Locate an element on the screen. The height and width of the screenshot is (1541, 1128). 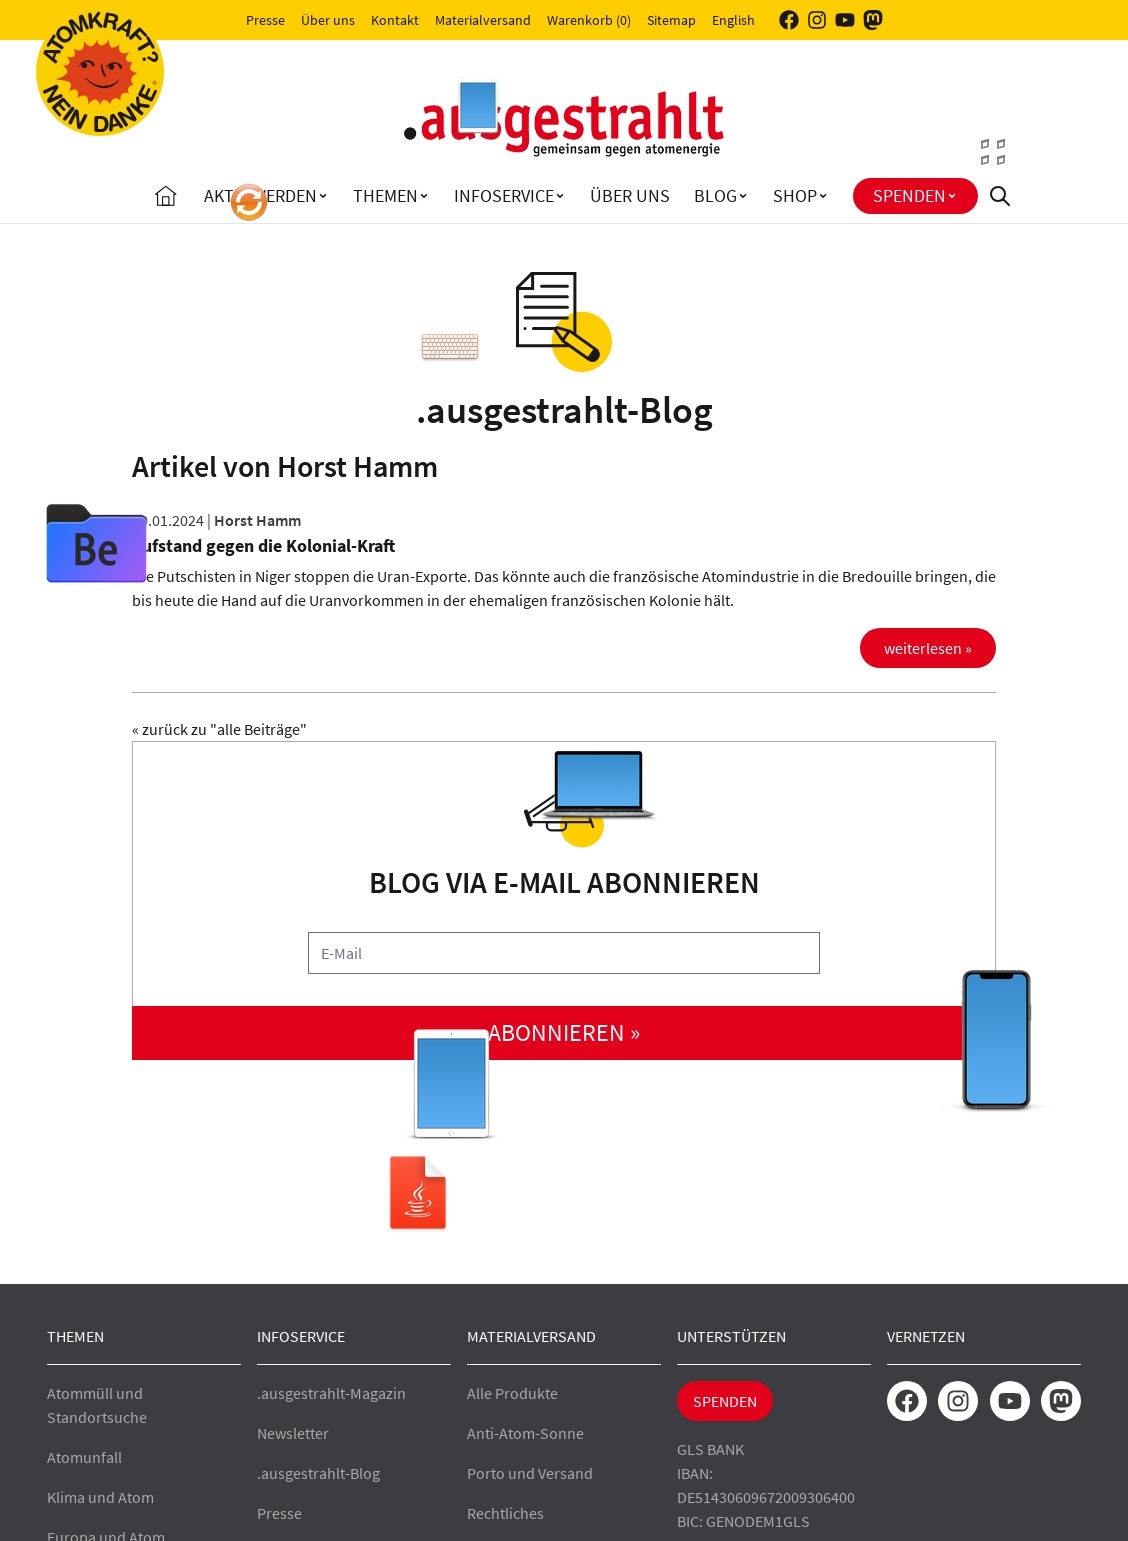
sync data across devices or services is located at coordinates (249, 202).